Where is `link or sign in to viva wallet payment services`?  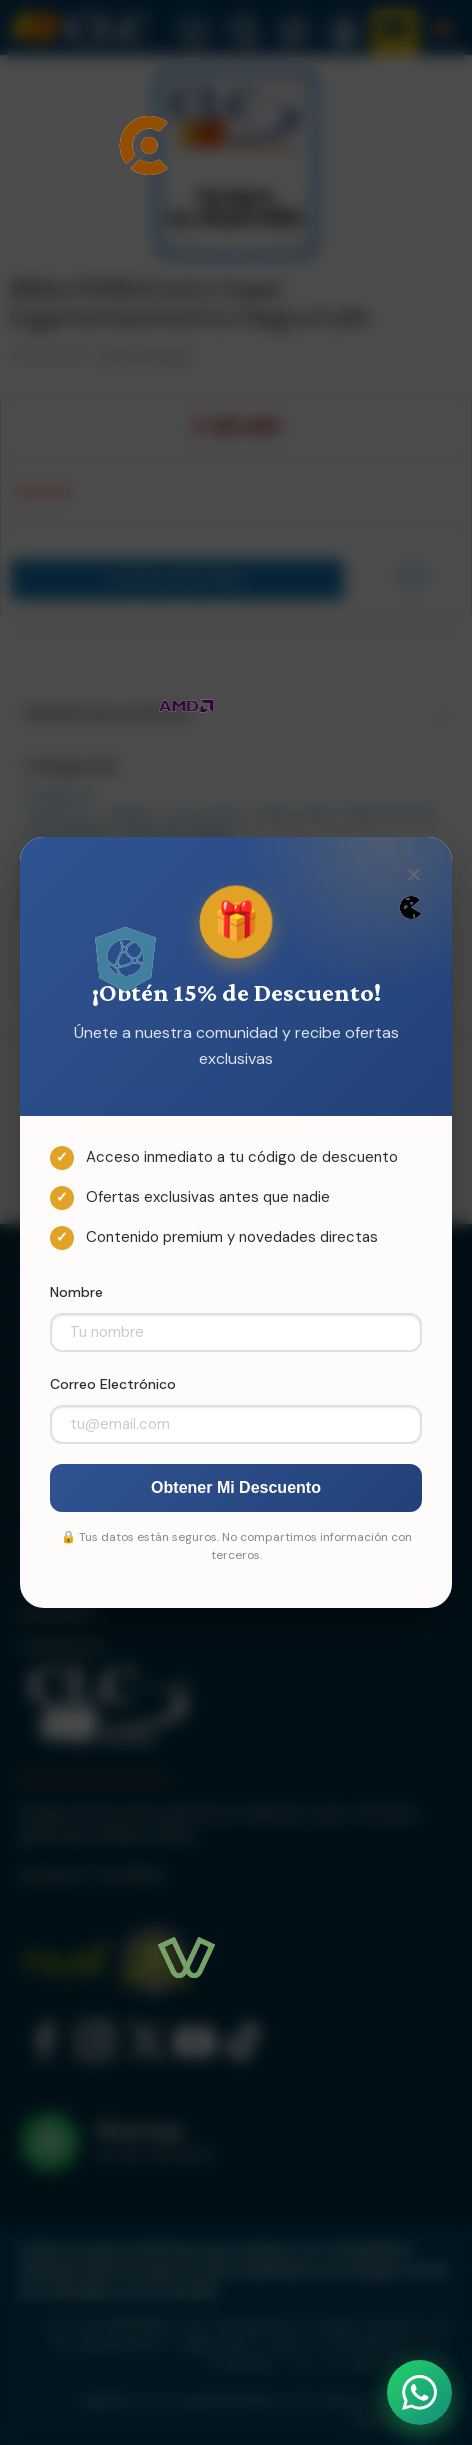 link or sign in to viva wallet payment services is located at coordinates (186, 1957).